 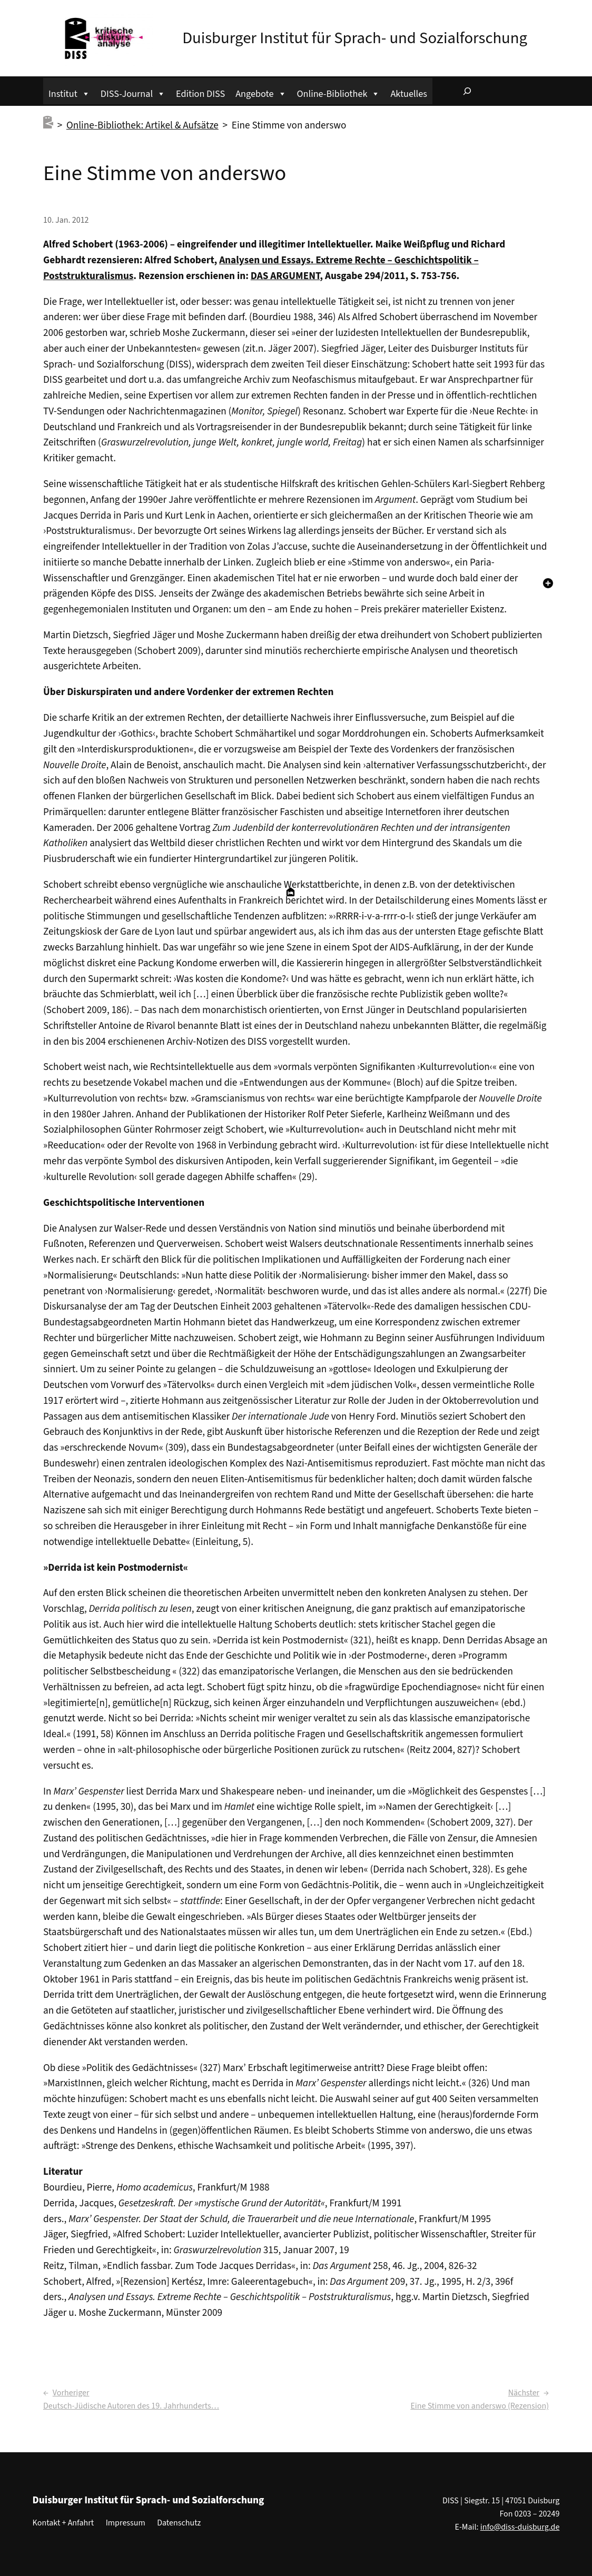 I want to click on find nearby overnight accommodations, so click(x=290, y=891).